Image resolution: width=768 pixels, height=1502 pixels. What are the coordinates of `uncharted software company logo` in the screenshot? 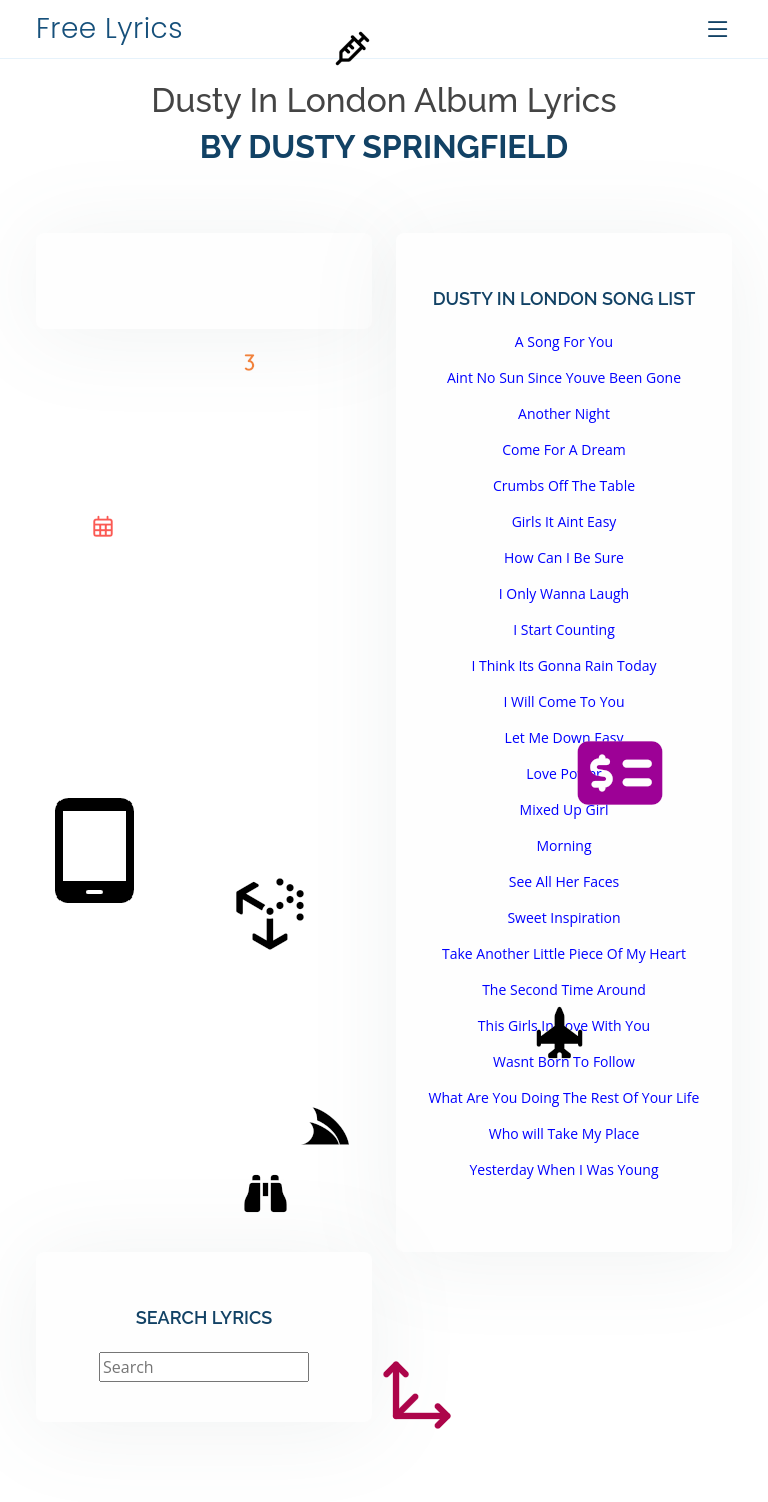 It's located at (270, 914).